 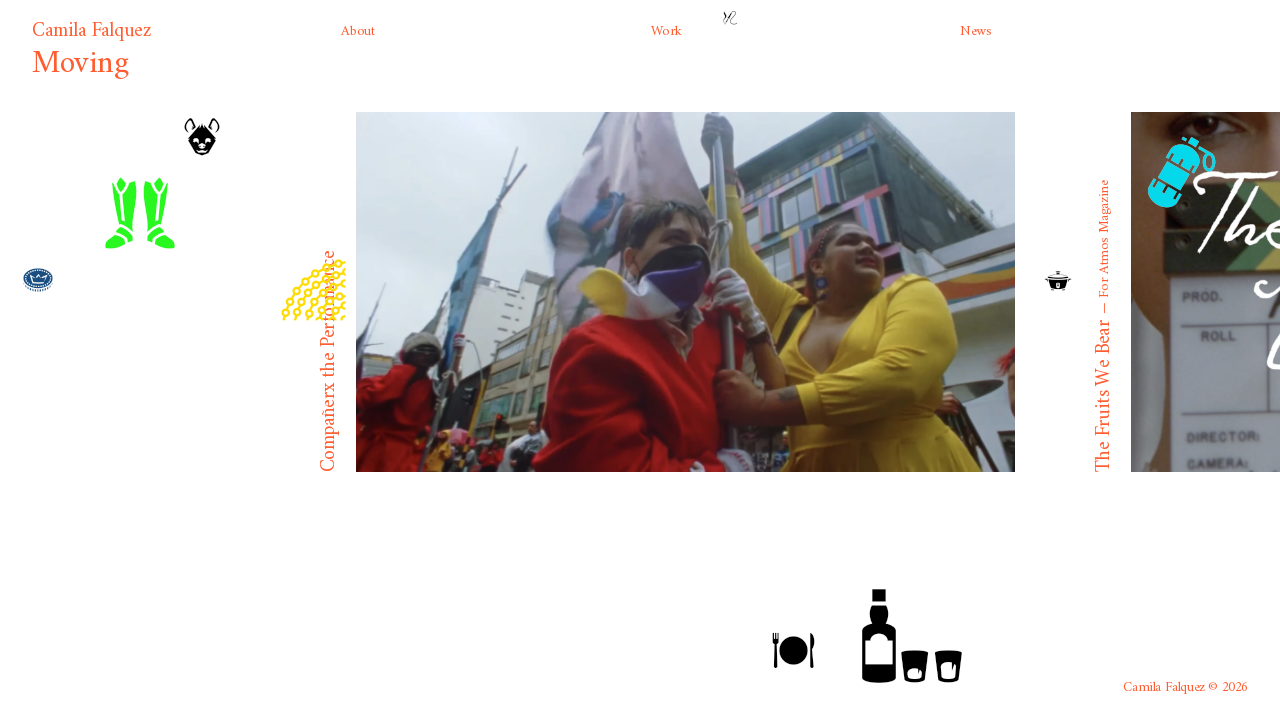 What do you see at coordinates (313, 288) in the screenshot?
I see `indicates a secure or encrypted connection` at bounding box center [313, 288].